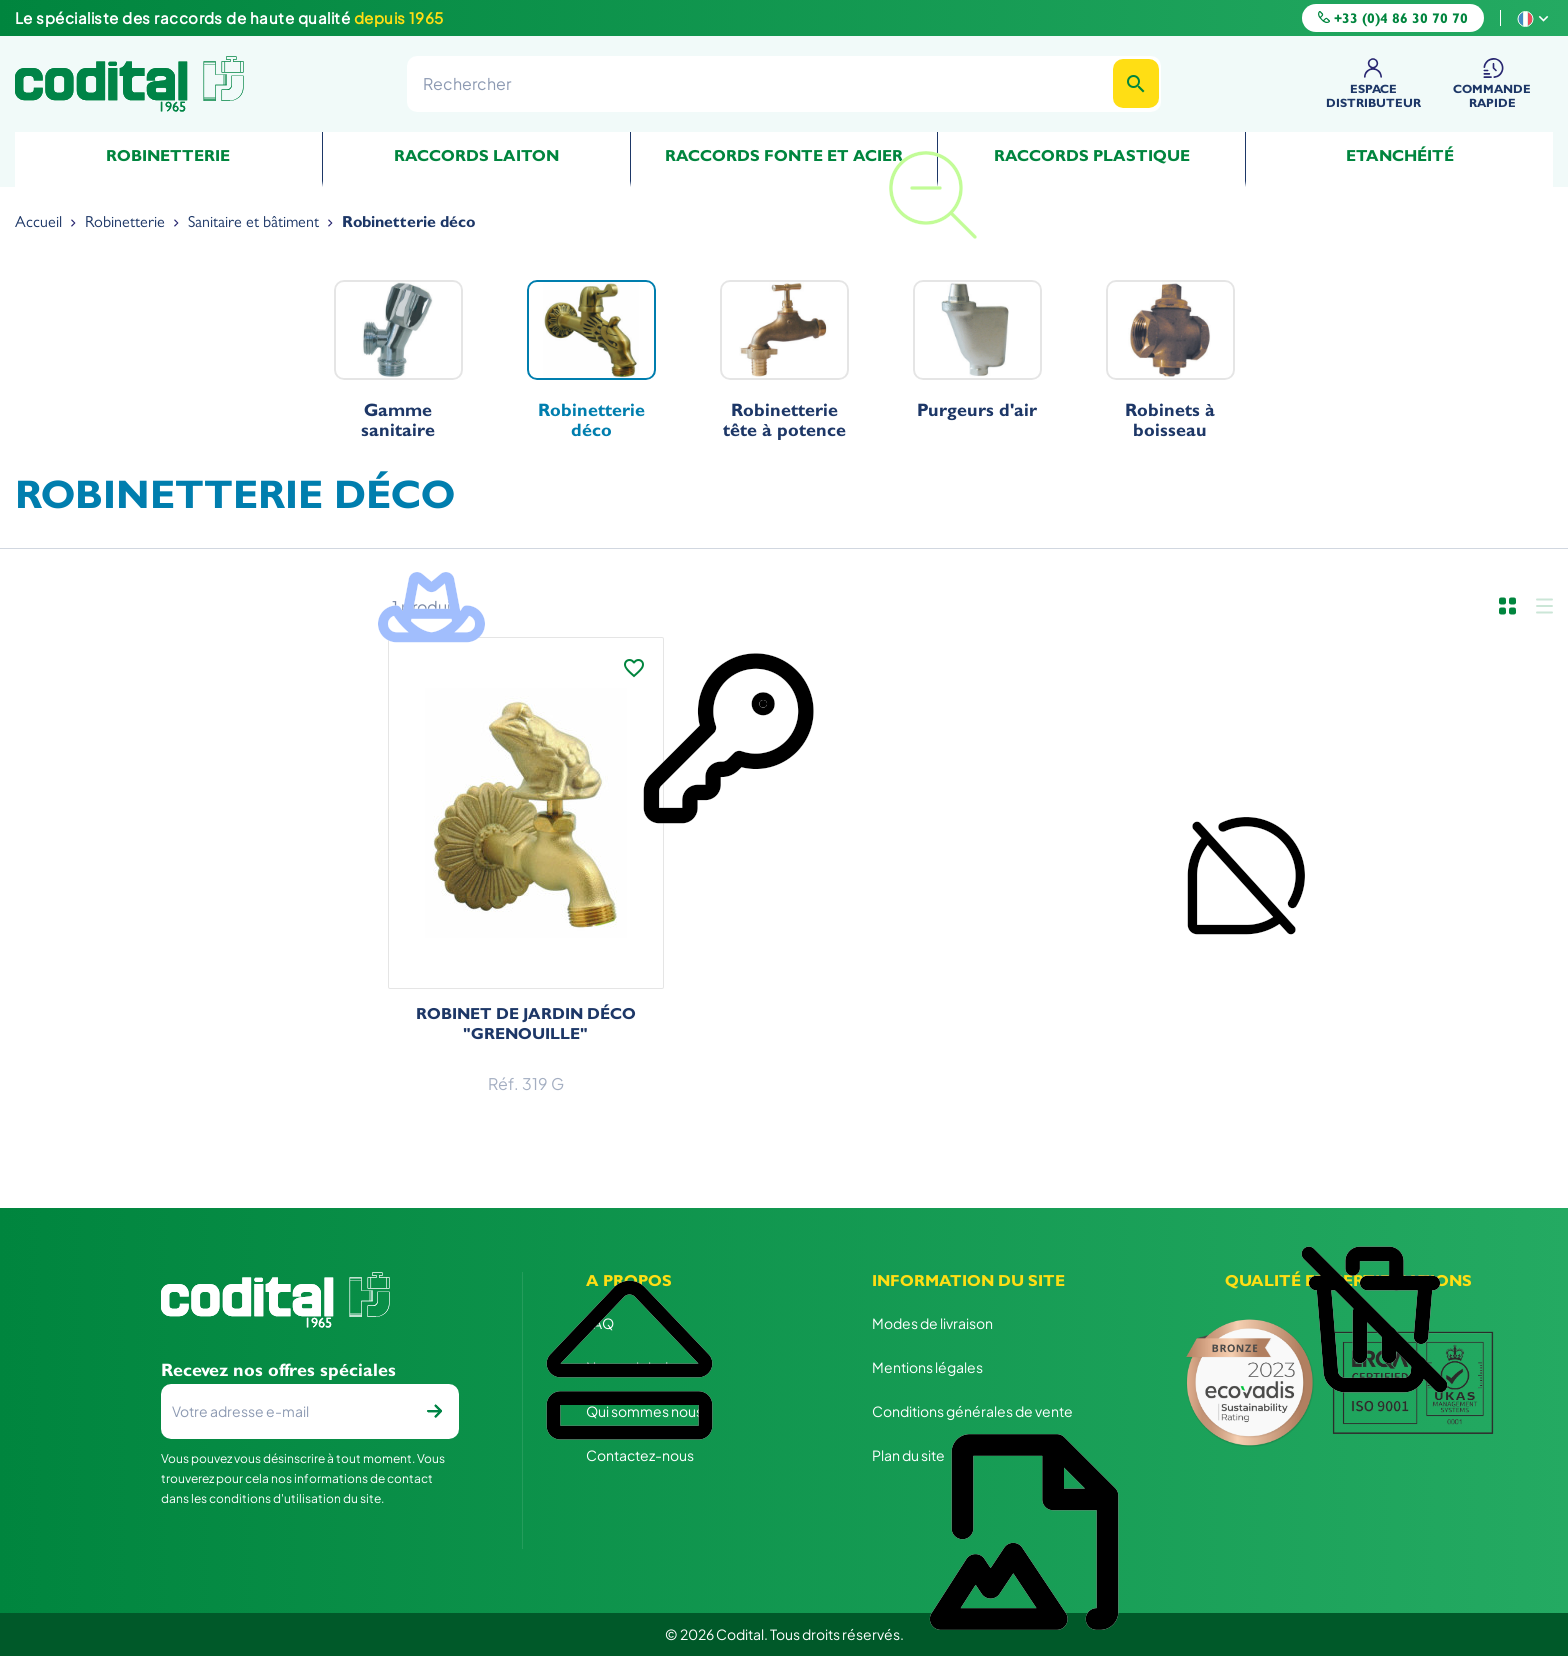 The height and width of the screenshot is (1656, 1568). What do you see at coordinates (1244, 878) in the screenshot?
I see `mute or disable chat notifications` at bounding box center [1244, 878].